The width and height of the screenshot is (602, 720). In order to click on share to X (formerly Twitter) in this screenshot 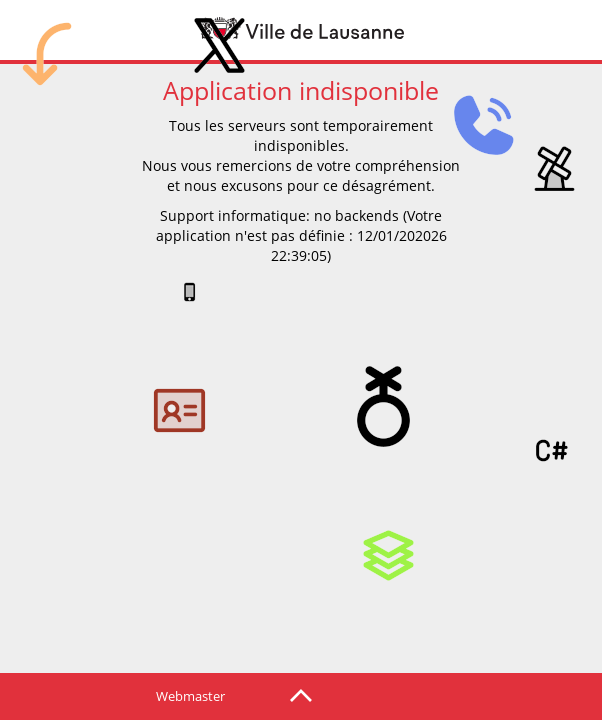, I will do `click(219, 45)`.